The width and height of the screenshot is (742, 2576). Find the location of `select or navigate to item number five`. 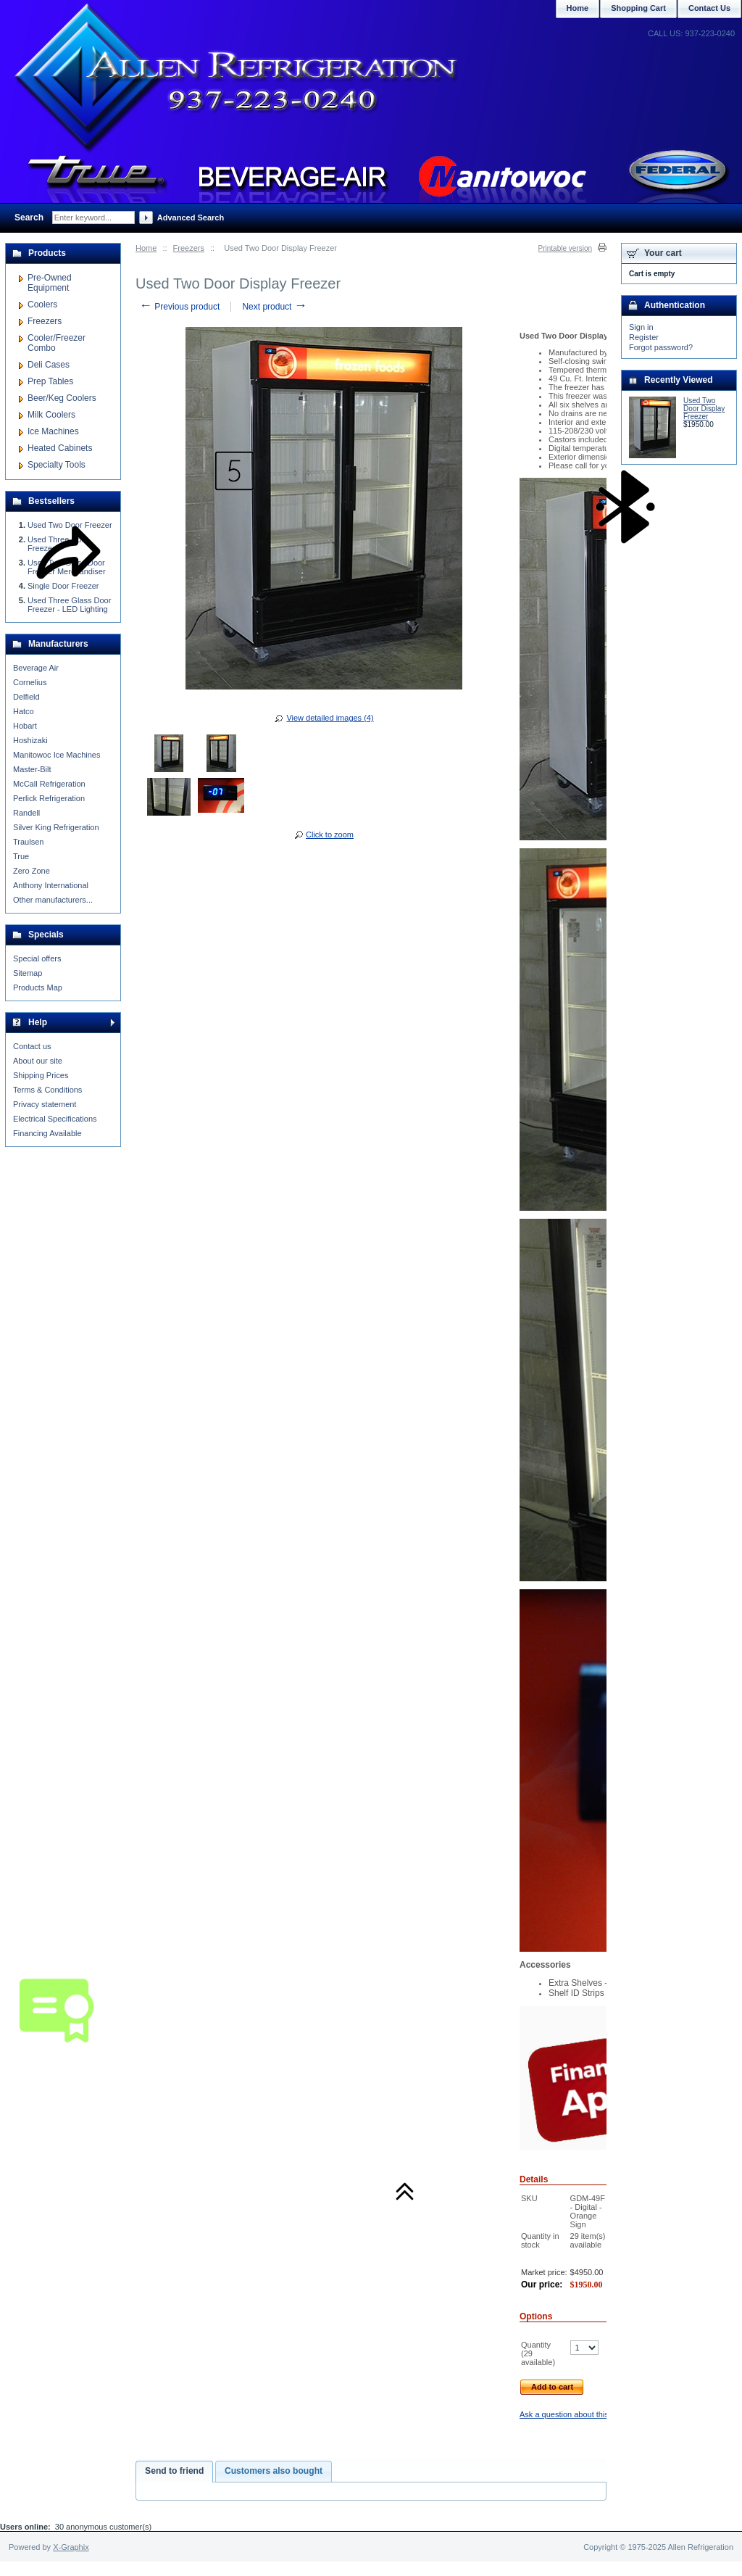

select or navigate to item number five is located at coordinates (234, 471).